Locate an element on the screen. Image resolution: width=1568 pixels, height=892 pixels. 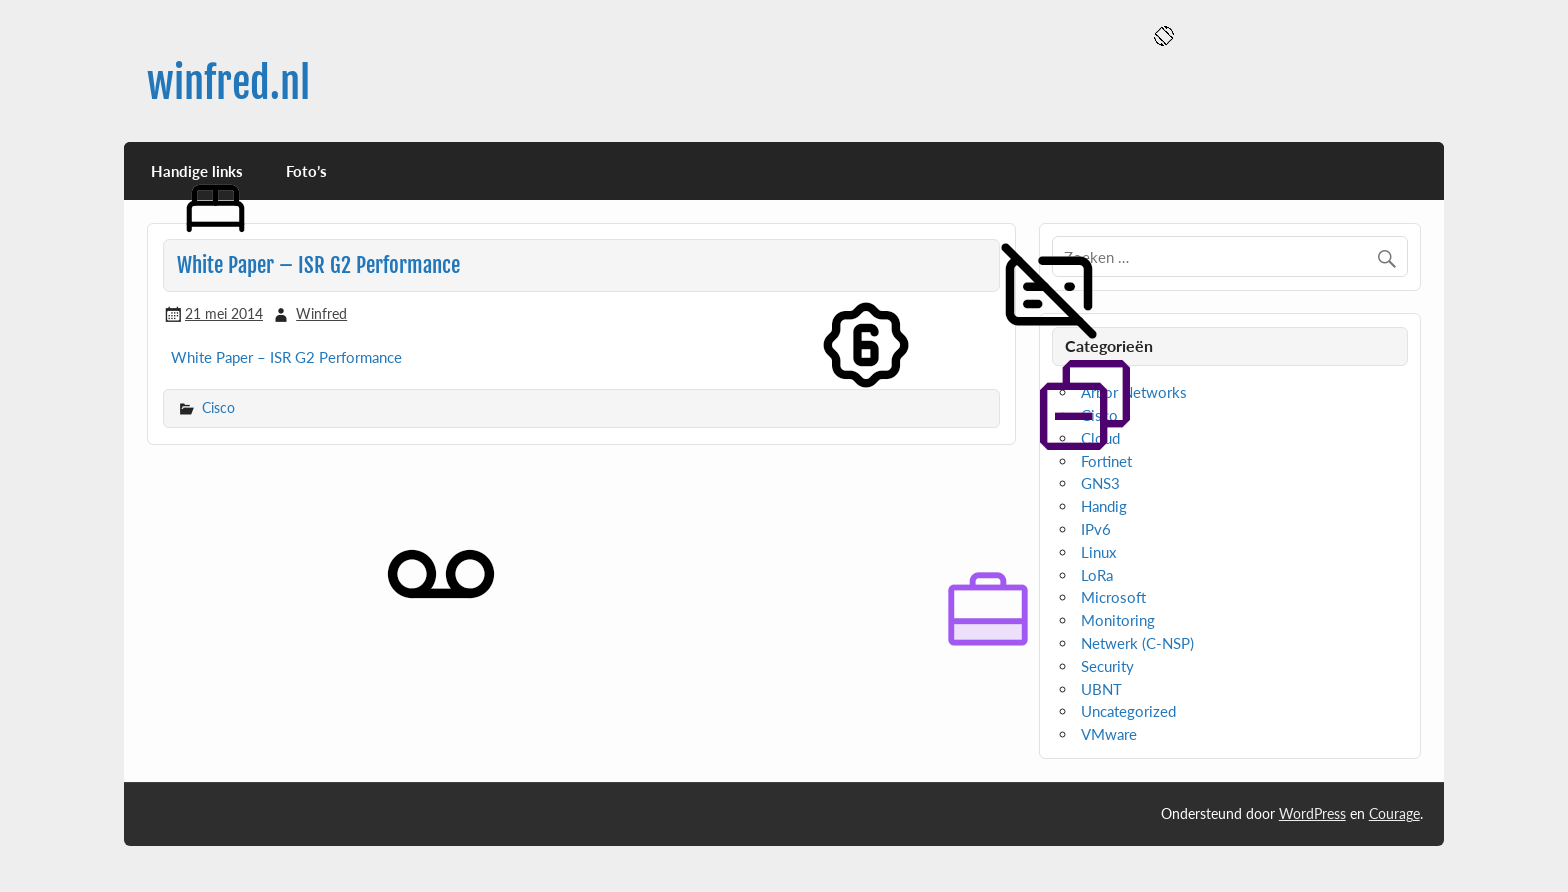
access travel or trip planning features is located at coordinates (988, 612).